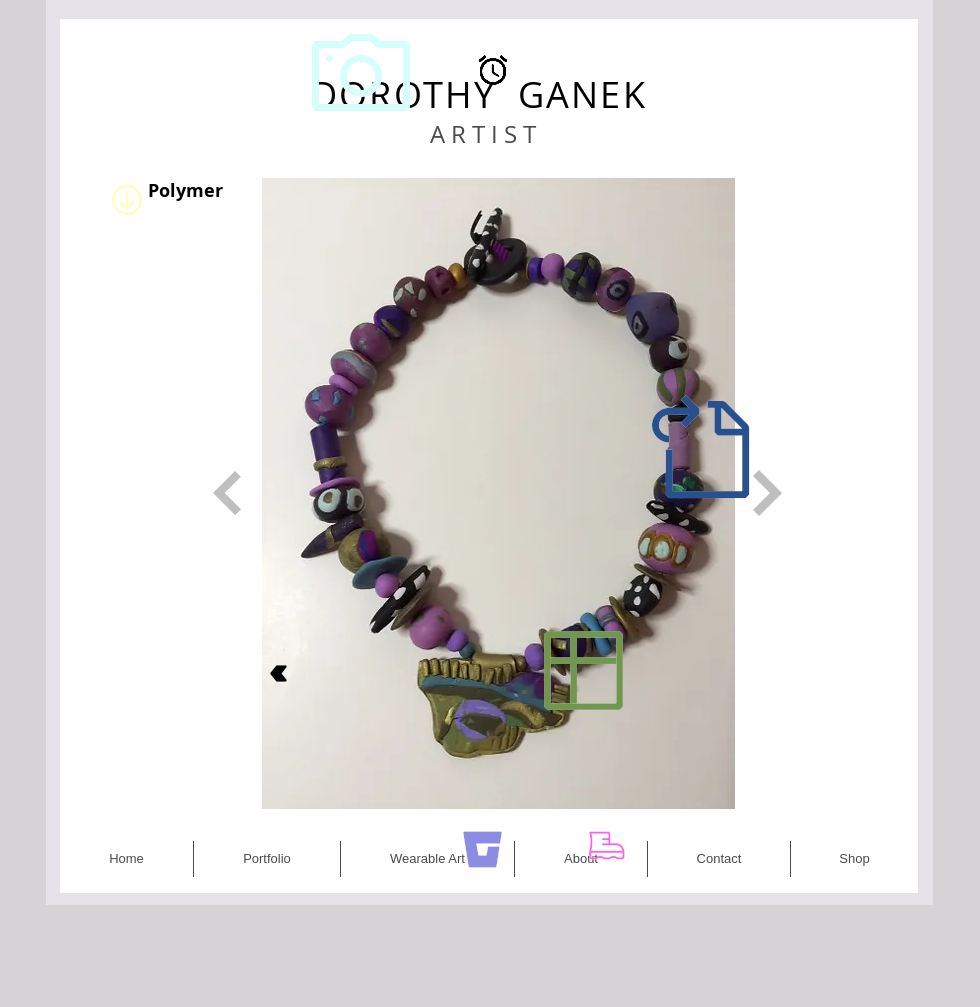 This screenshot has width=980, height=1007. What do you see at coordinates (361, 76) in the screenshot?
I see `take a photo or screenshot` at bounding box center [361, 76].